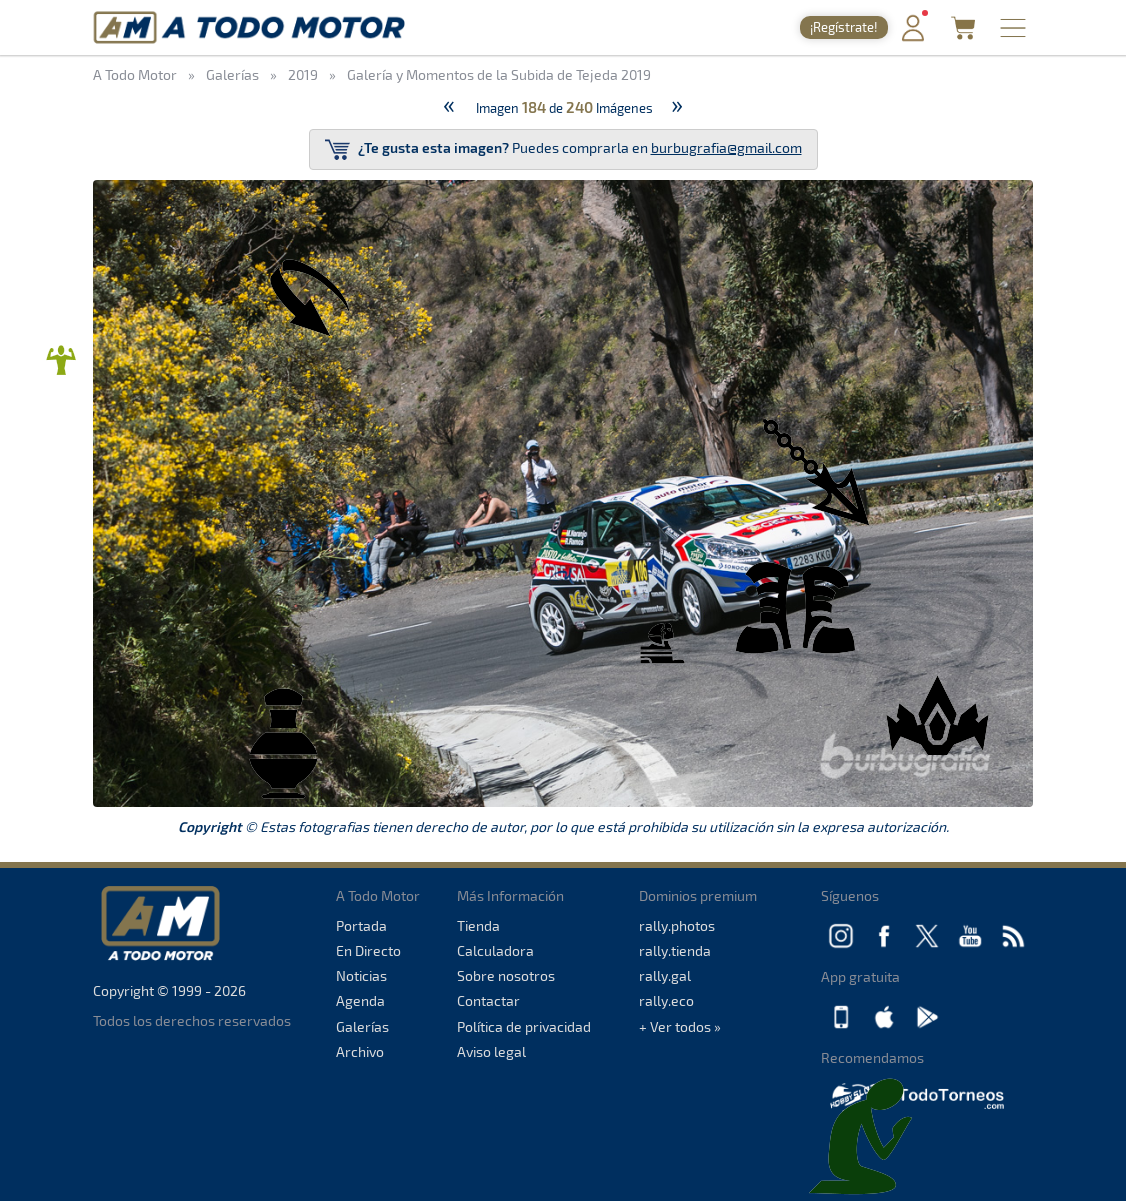 This screenshot has width=1126, height=1201. What do you see at coordinates (795, 606) in the screenshot?
I see `equip steel-toe boots to your character` at bounding box center [795, 606].